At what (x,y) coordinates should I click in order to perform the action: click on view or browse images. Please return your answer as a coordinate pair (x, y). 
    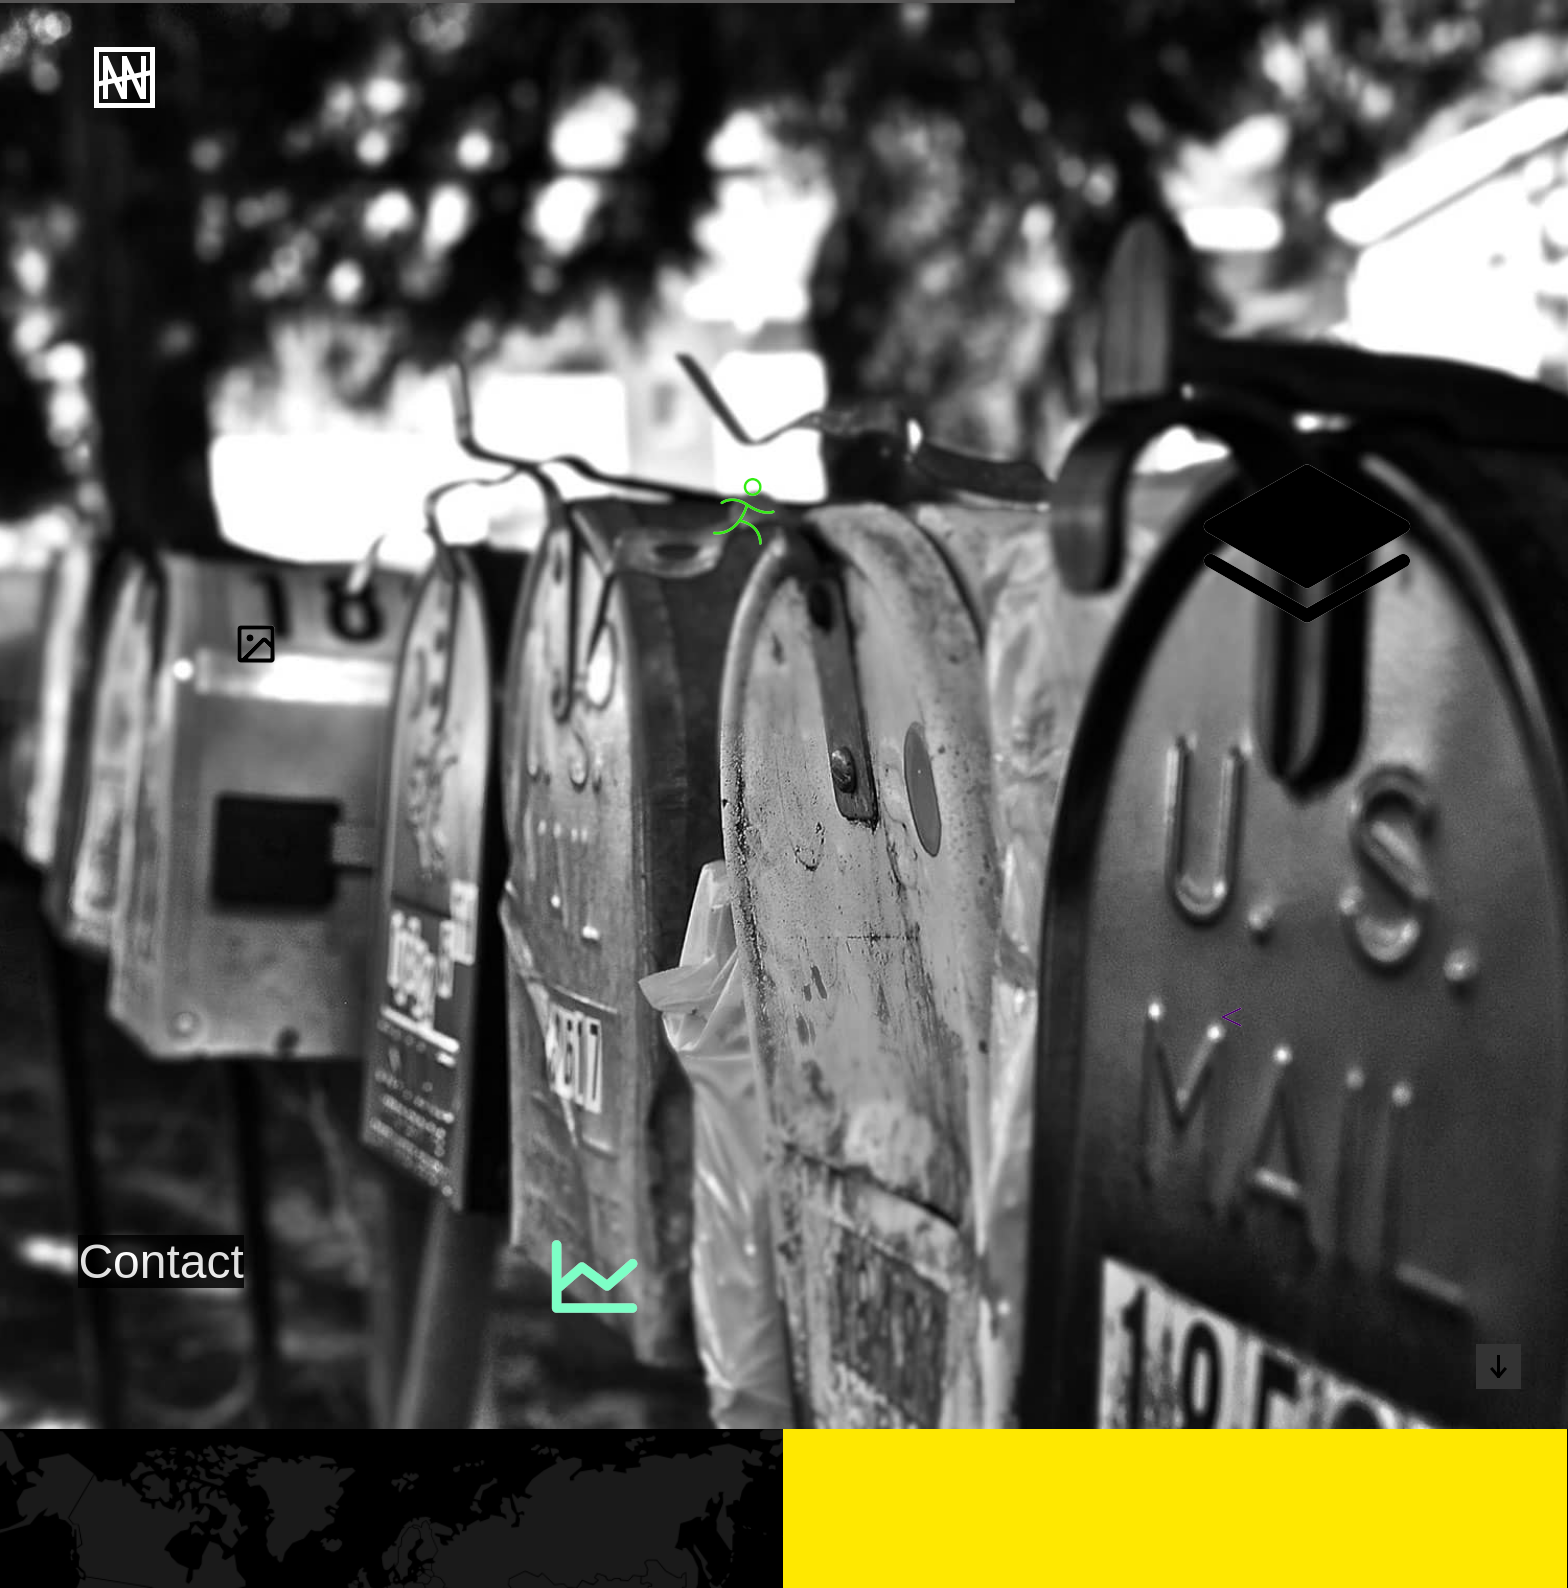
    Looking at the image, I should click on (256, 644).